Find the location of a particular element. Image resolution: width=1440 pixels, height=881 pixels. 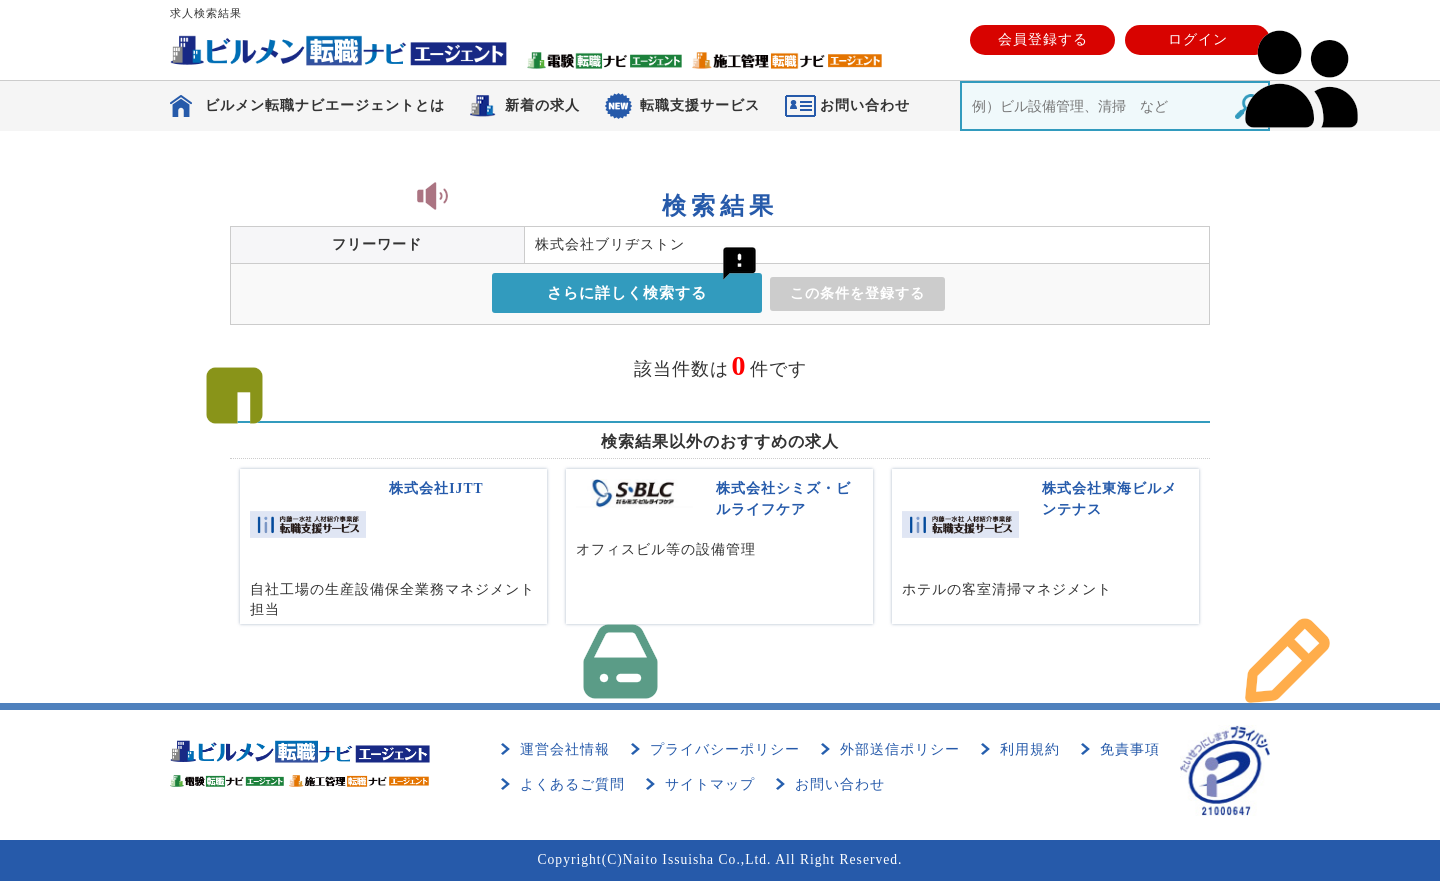

edit content or settings is located at coordinates (1287, 660).